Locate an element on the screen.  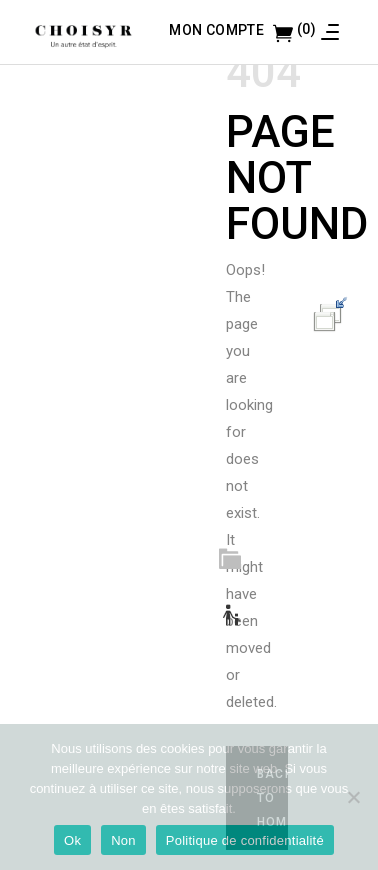
access parental control settings is located at coordinates (232, 615).